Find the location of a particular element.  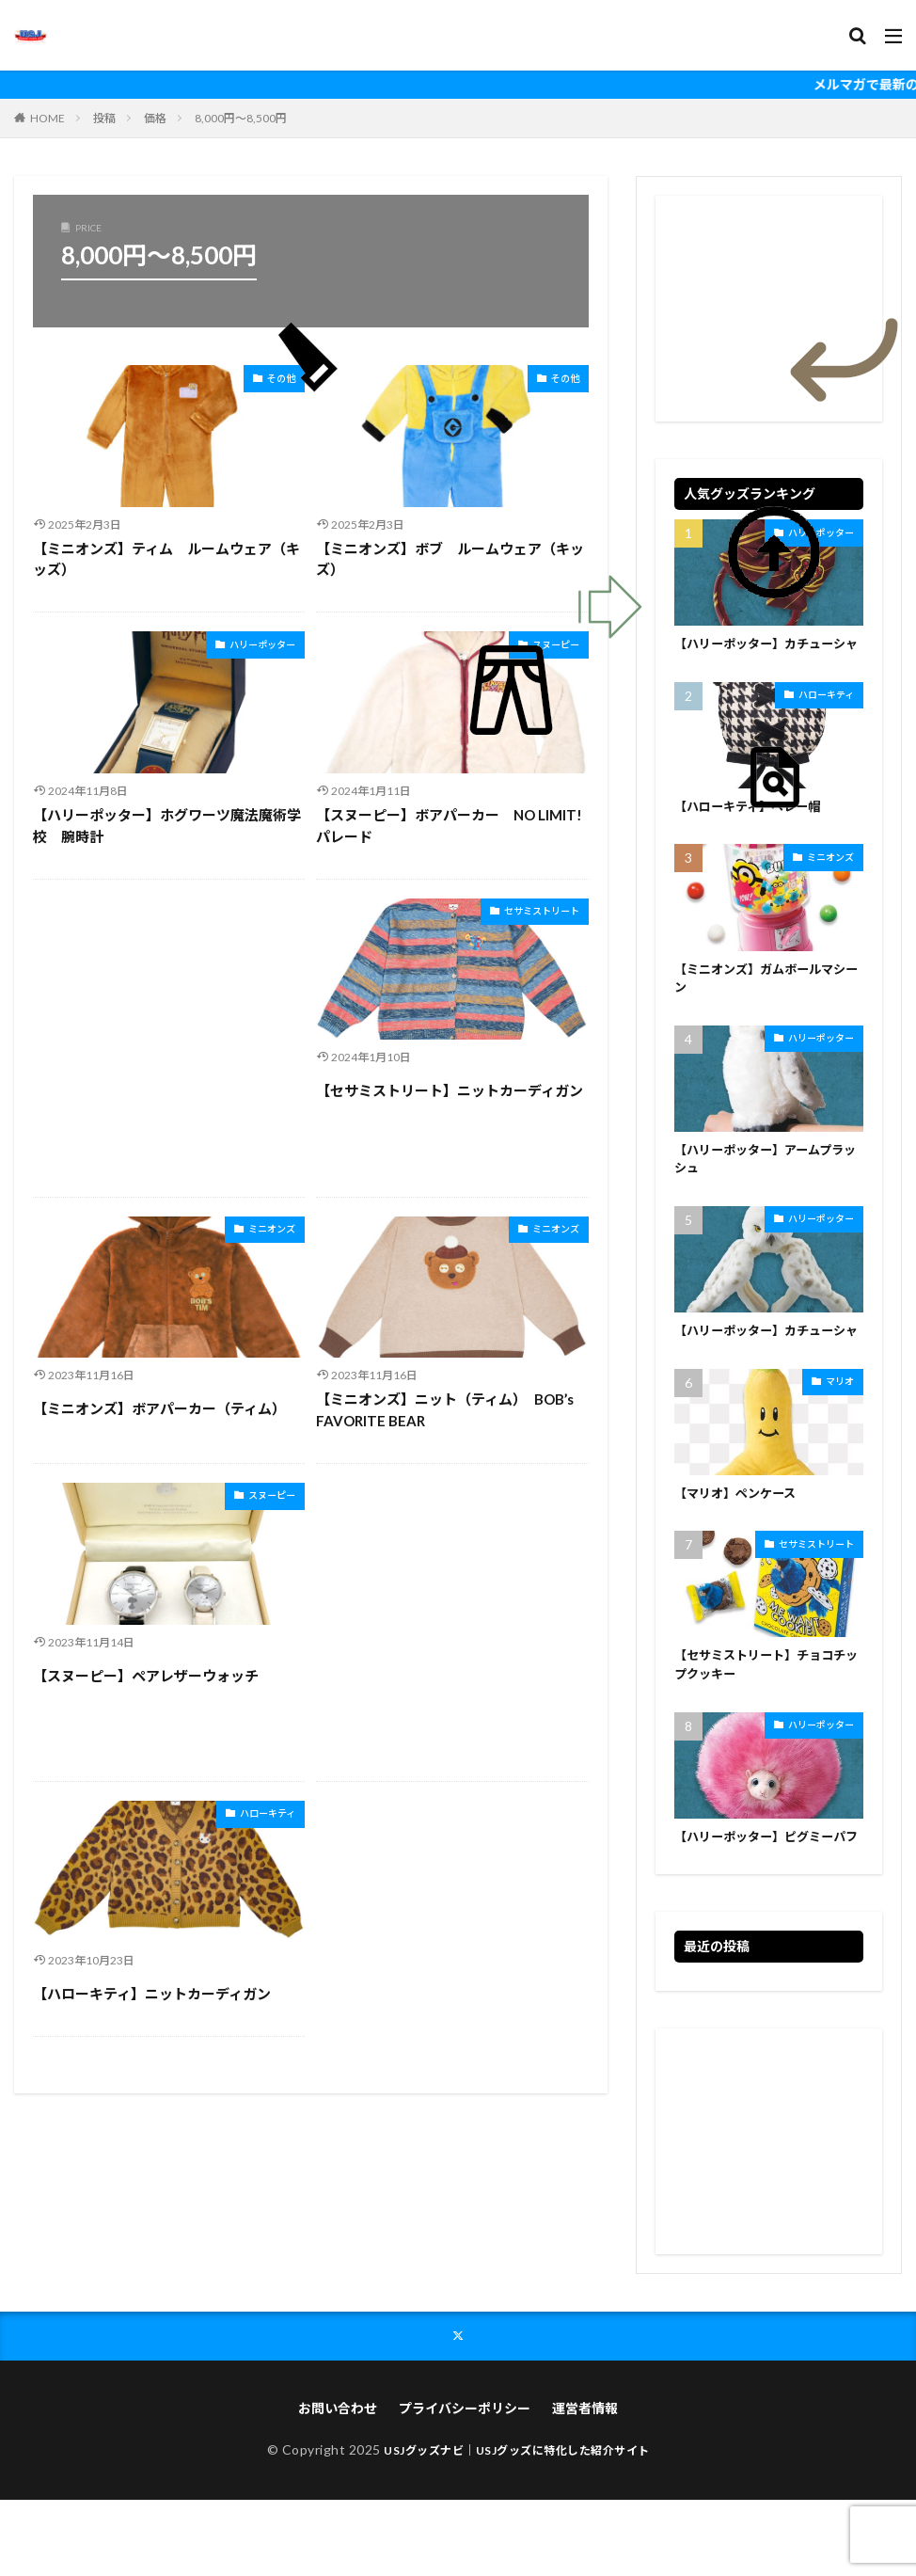

upload a file or document is located at coordinates (774, 552).